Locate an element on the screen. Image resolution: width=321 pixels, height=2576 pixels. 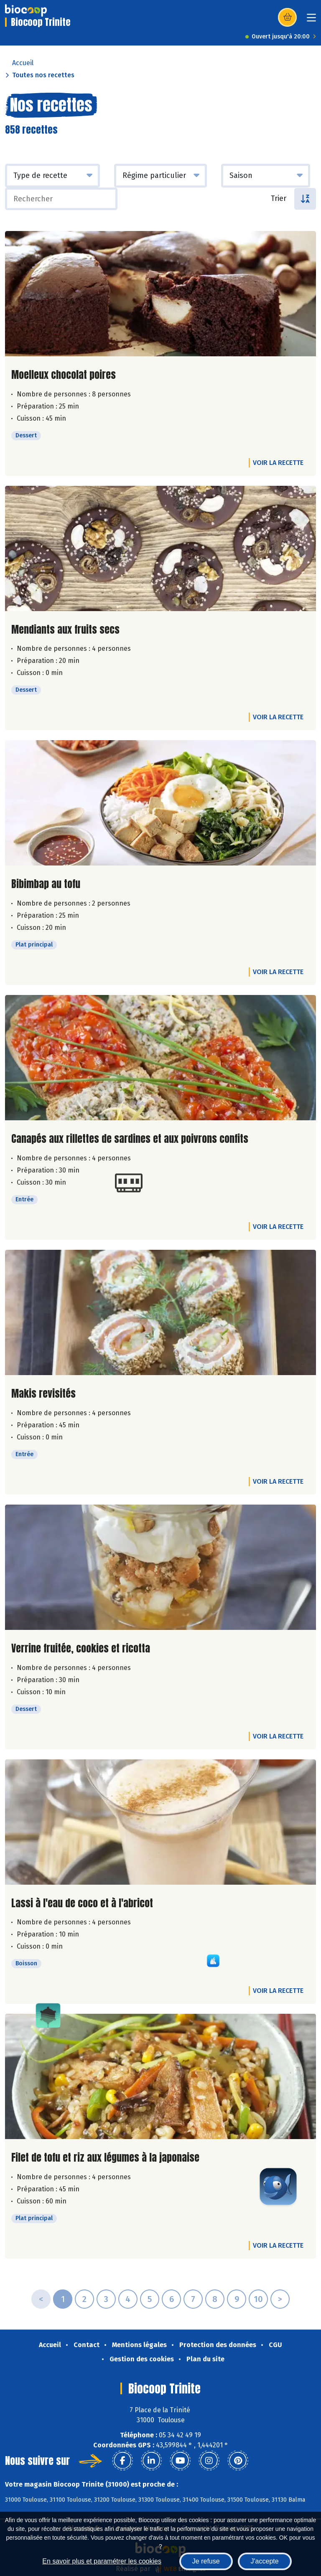
indicates a memory module or RAM component is located at coordinates (129, 1184).